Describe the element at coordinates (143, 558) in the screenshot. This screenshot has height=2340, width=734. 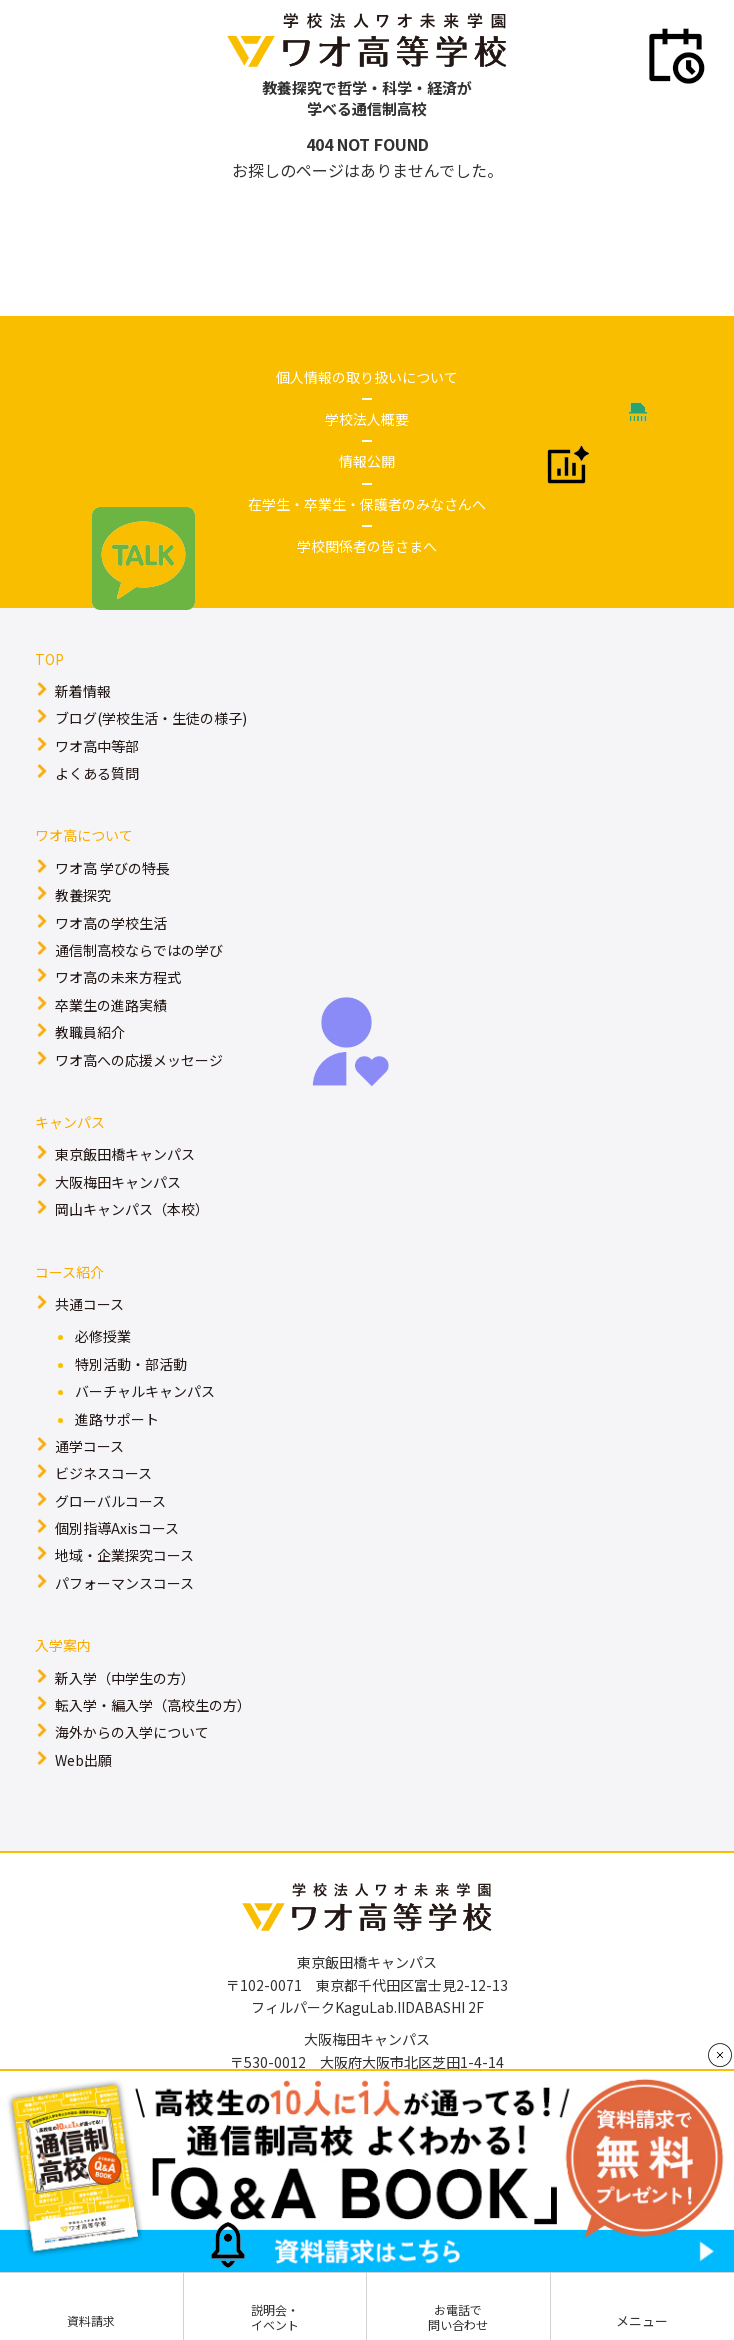
I see `open KakaoTalk messaging app` at that location.